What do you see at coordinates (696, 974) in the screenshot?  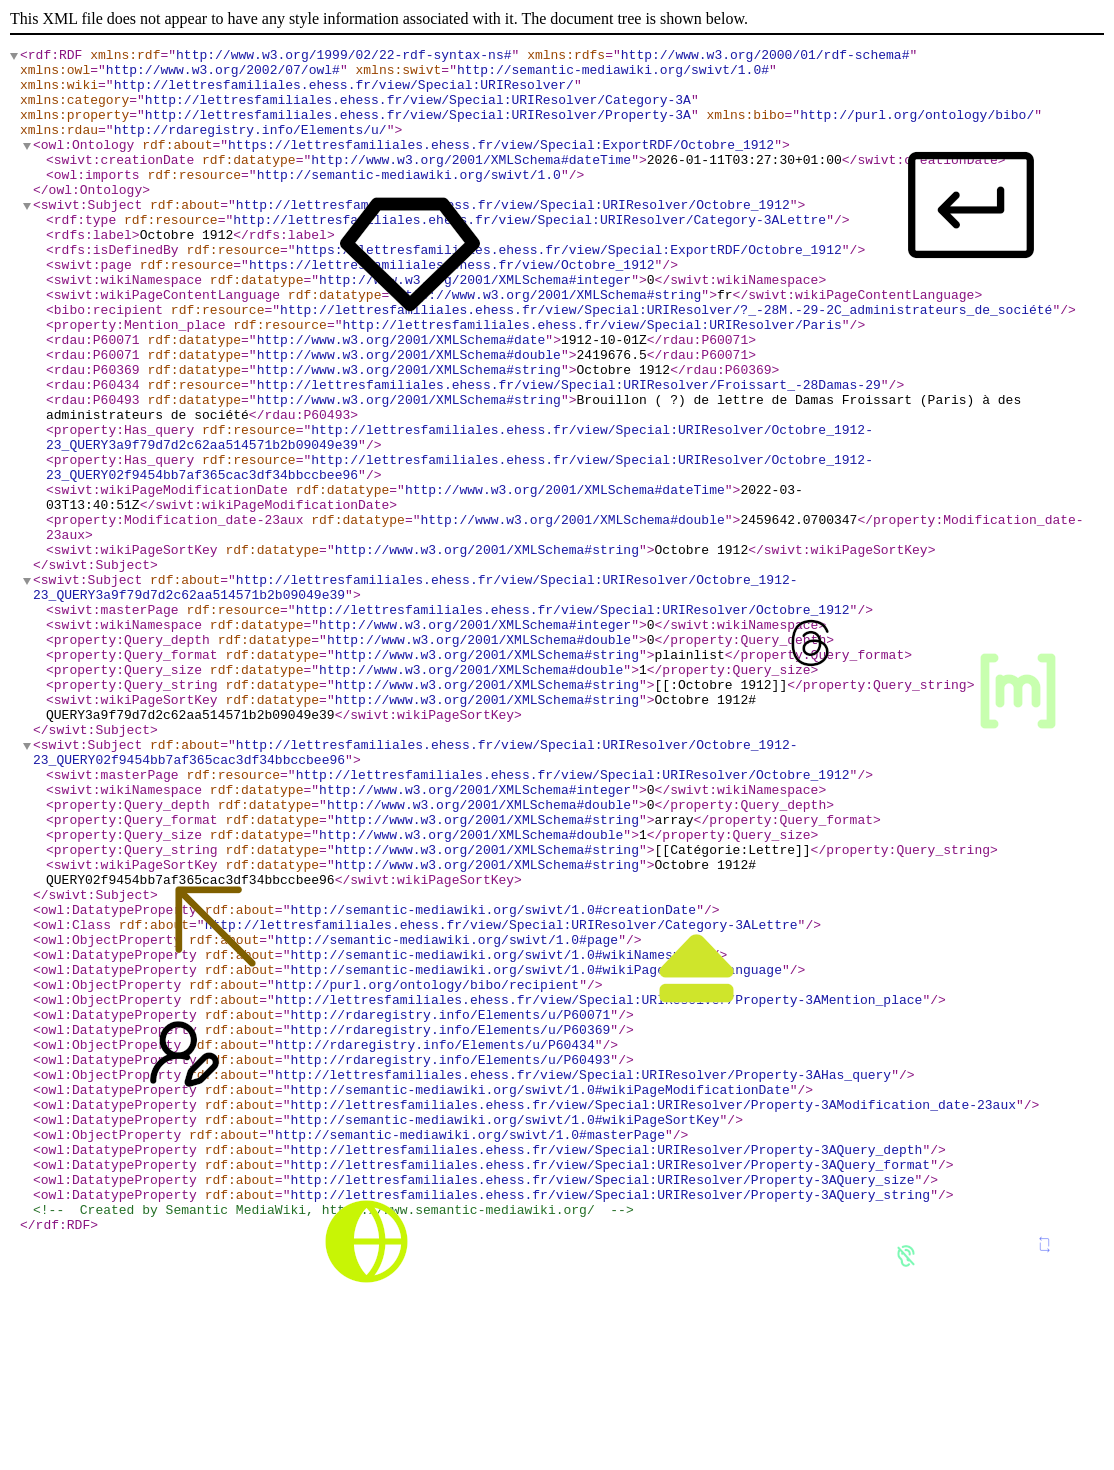 I see `eject a disc or removable media` at bounding box center [696, 974].